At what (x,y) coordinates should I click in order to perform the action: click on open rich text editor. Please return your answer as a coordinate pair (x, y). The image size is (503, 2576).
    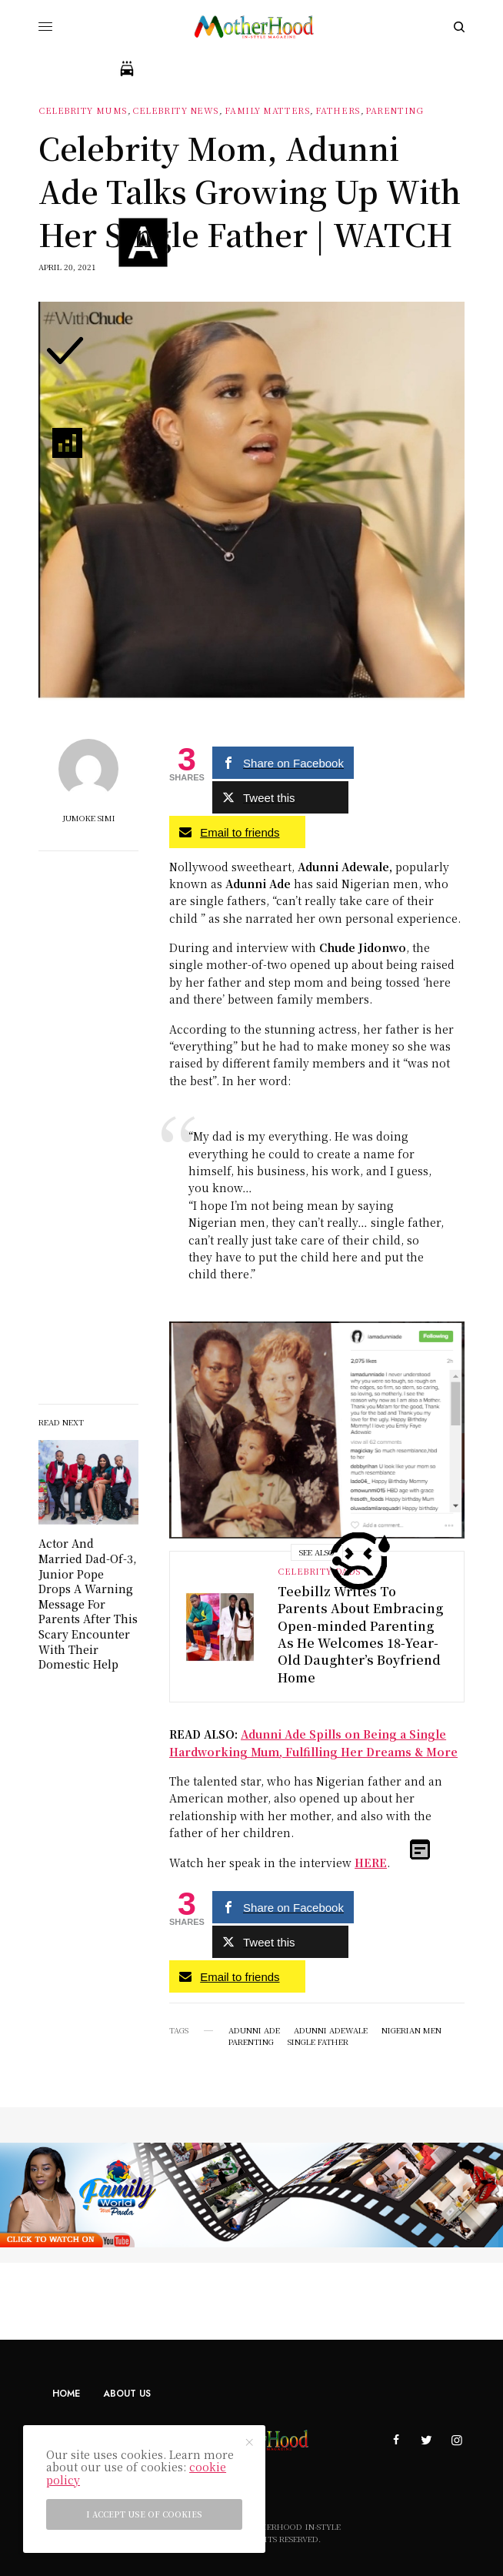
    Looking at the image, I should click on (420, 1849).